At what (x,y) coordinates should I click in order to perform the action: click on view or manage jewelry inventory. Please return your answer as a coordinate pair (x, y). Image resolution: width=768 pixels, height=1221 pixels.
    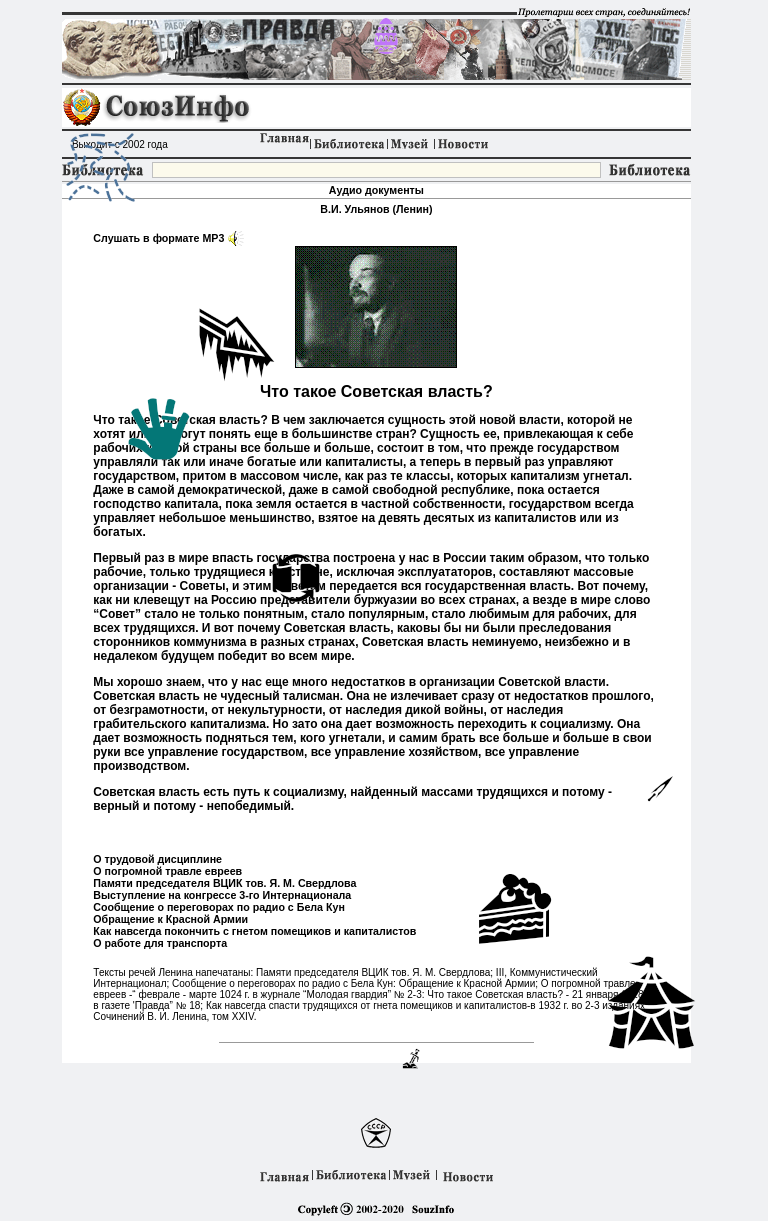
    Looking at the image, I should click on (159, 429).